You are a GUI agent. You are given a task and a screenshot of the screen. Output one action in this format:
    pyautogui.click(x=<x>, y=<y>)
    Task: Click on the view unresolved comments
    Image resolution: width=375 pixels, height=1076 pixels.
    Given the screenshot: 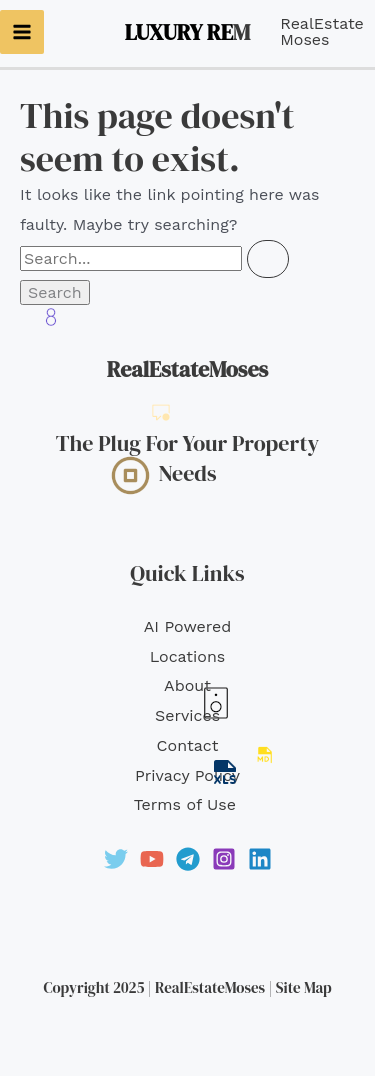 What is the action you would take?
    pyautogui.click(x=161, y=412)
    